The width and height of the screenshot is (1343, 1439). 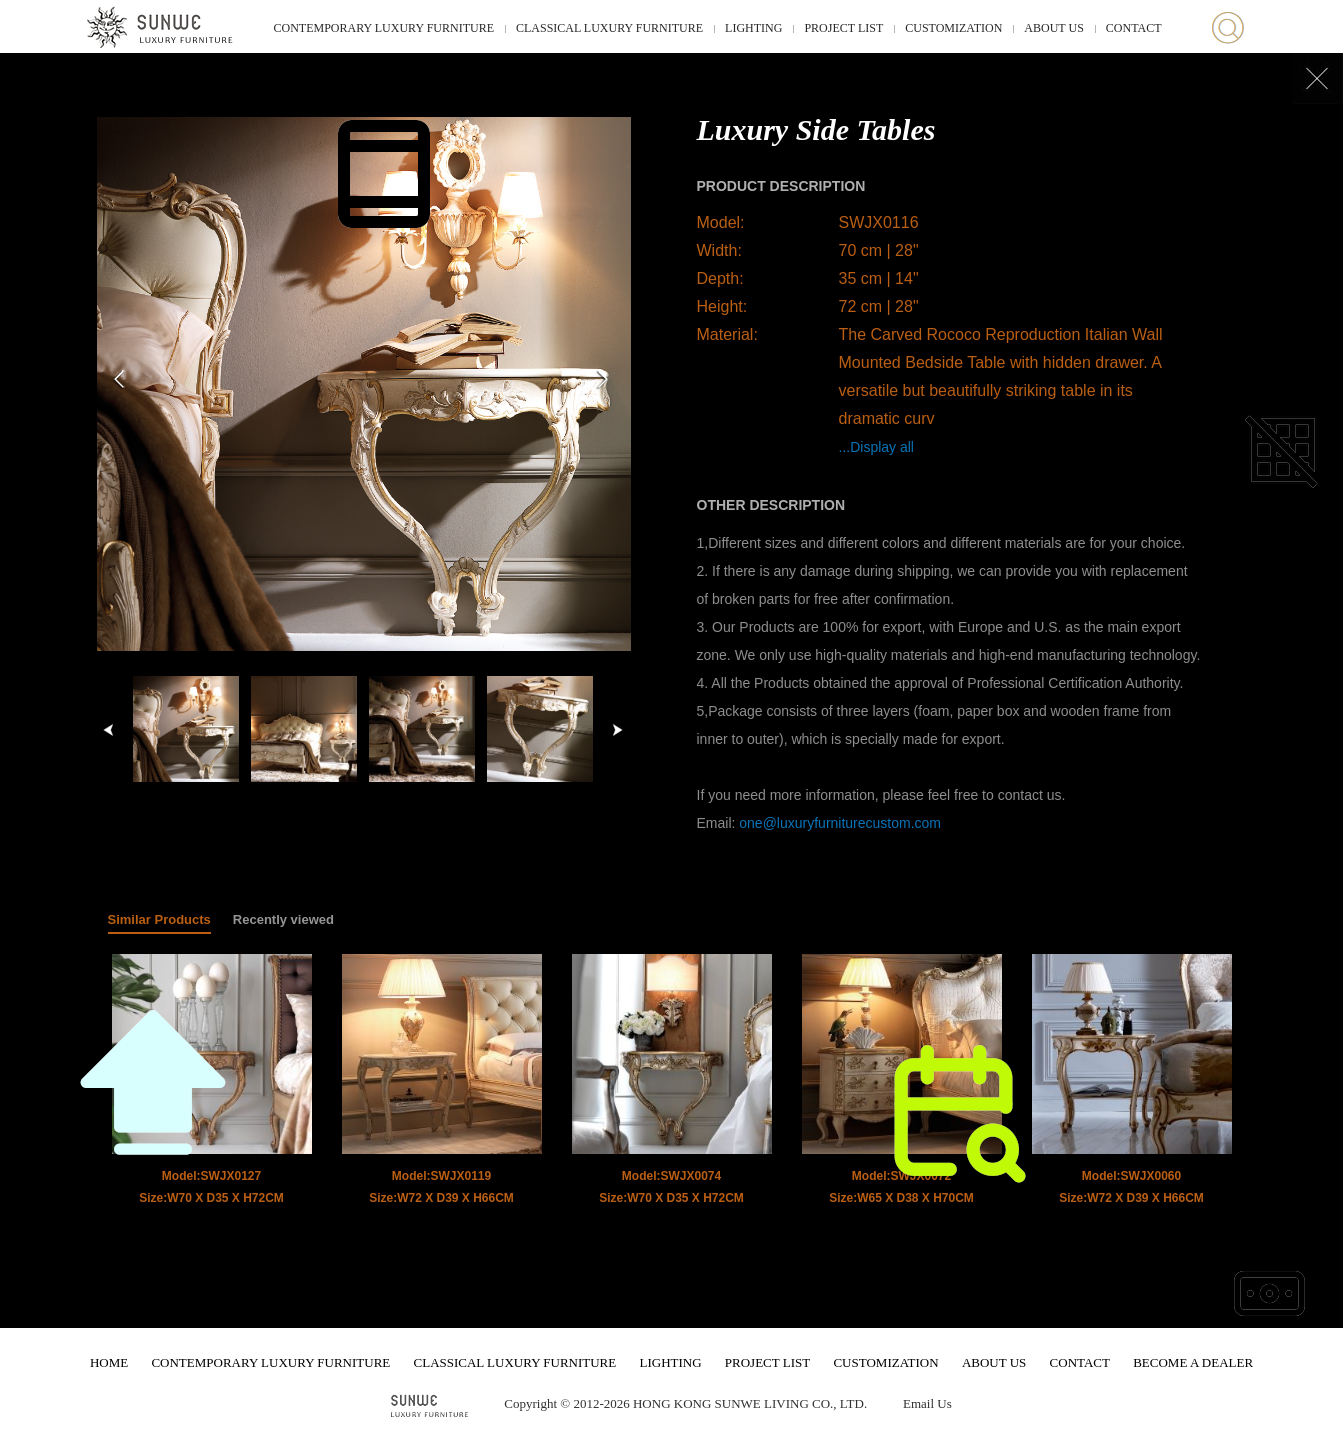 What do you see at coordinates (153, 1088) in the screenshot?
I see `upload a file or document` at bounding box center [153, 1088].